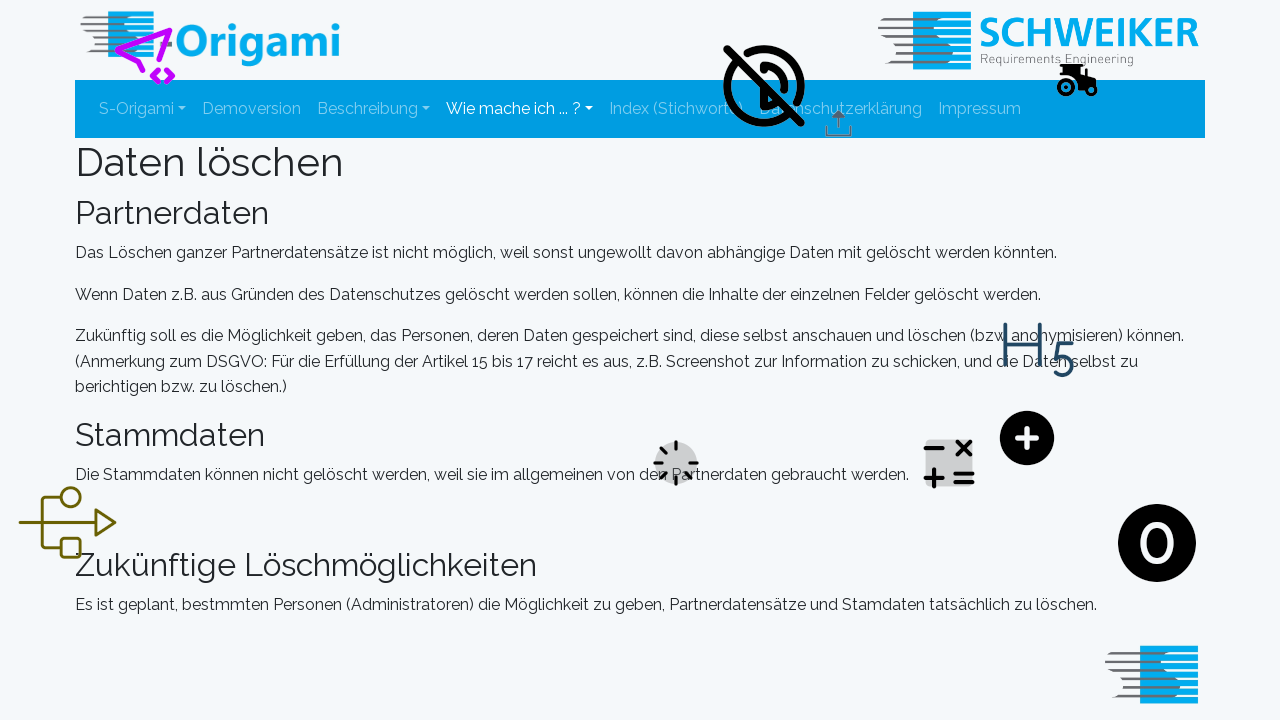 This screenshot has width=1280, height=720. Describe the element at coordinates (67, 522) in the screenshot. I see `connect a USB device` at that location.